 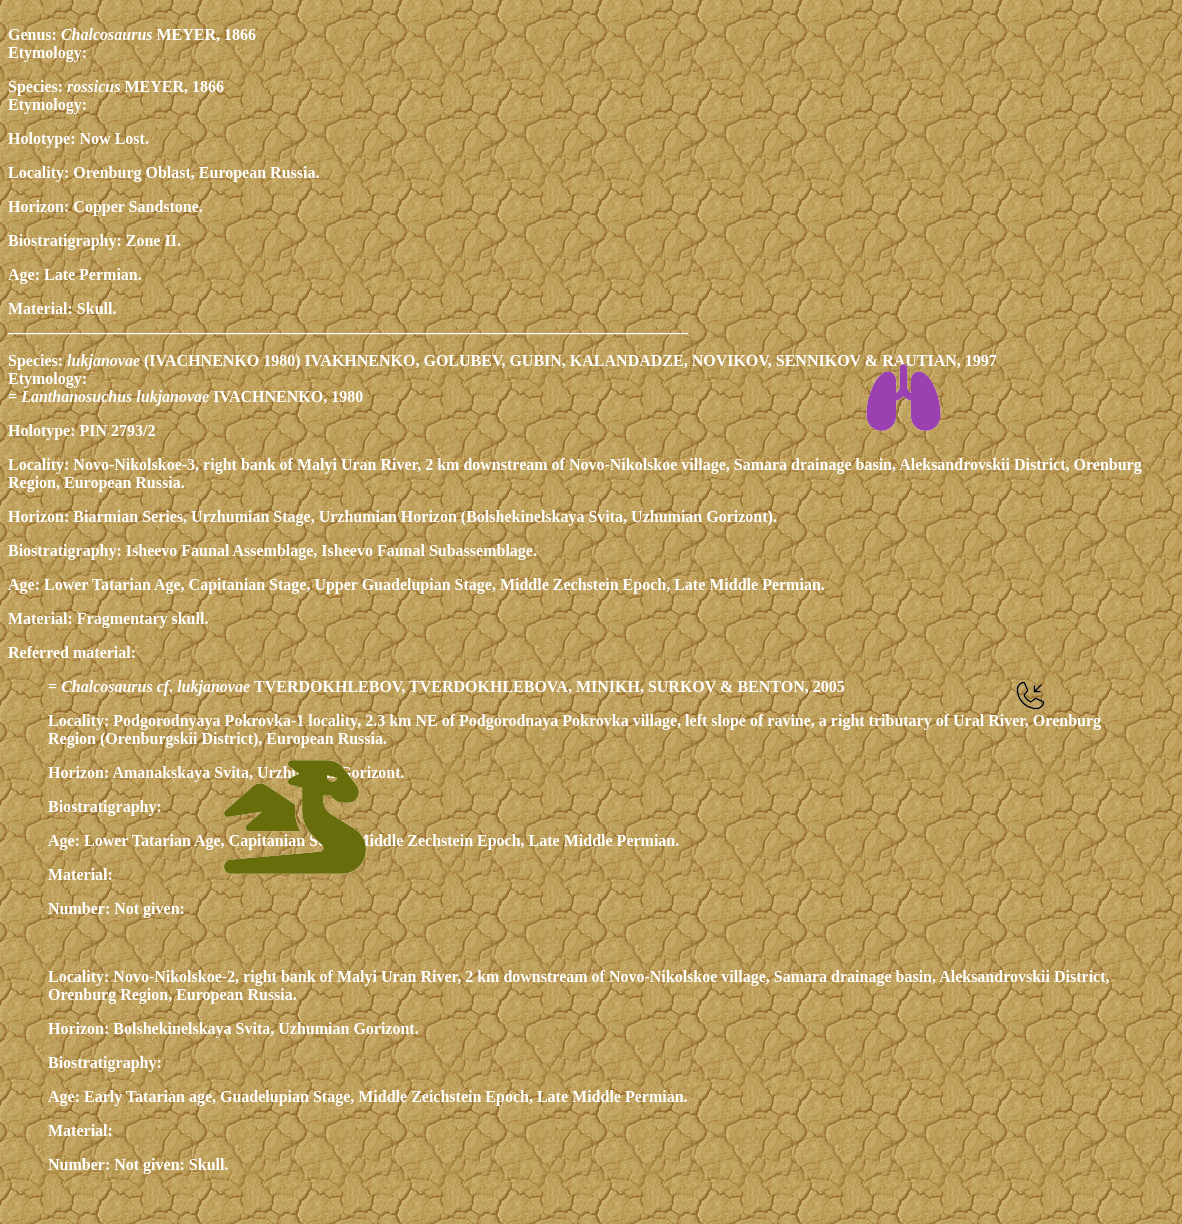 What do you see at coordinates (903, 397) in the screenshot?
I see `access respiratory health information` at bounding box center [903, 397].